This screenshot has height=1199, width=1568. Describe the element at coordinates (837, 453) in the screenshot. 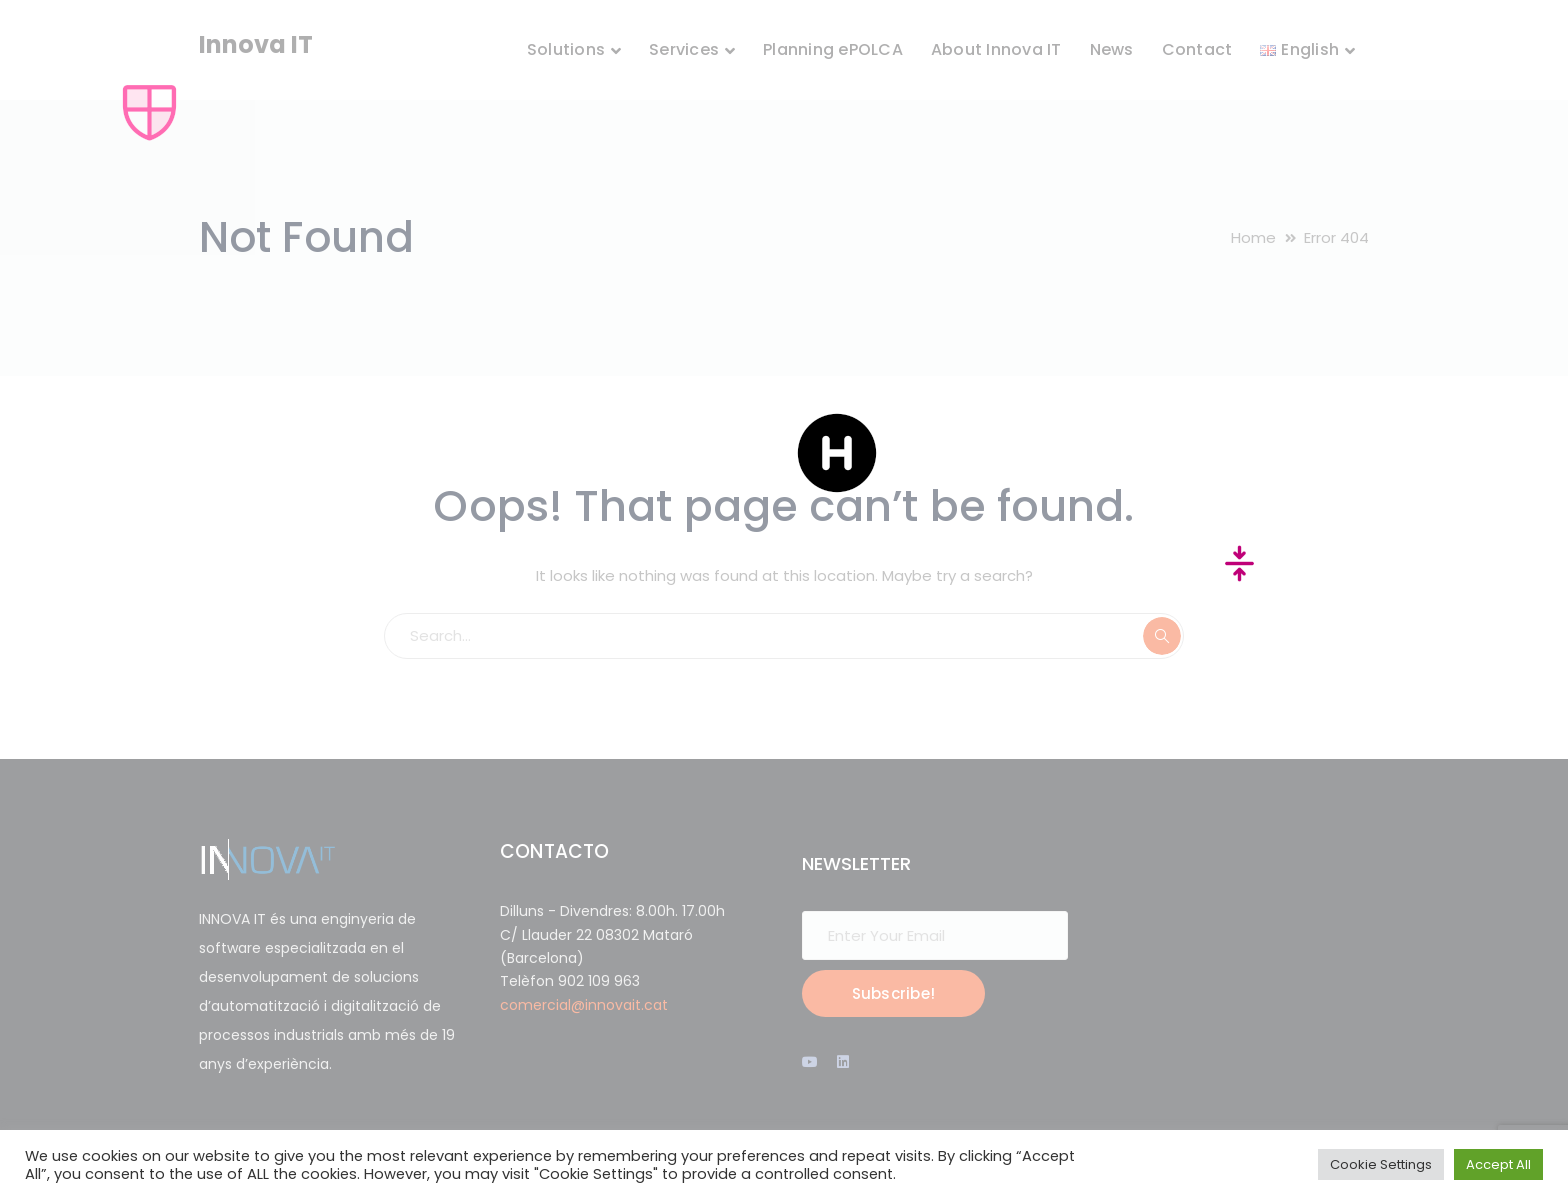

I see `indicates a hospital or medical facility nearby` at that location.